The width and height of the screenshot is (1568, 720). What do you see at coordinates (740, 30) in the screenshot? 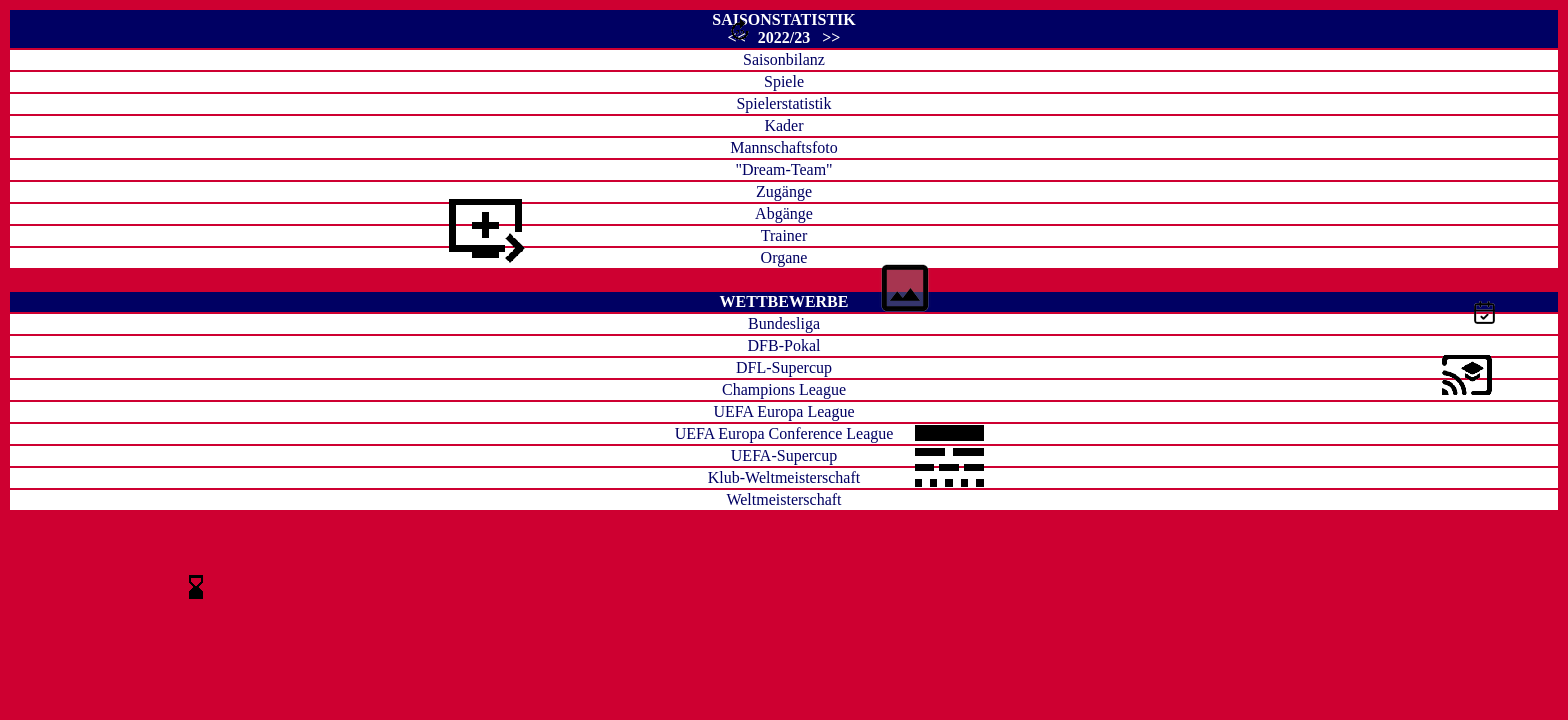
I see `skip forward 30 seconds in media playback` at bounding box center [740, 30].